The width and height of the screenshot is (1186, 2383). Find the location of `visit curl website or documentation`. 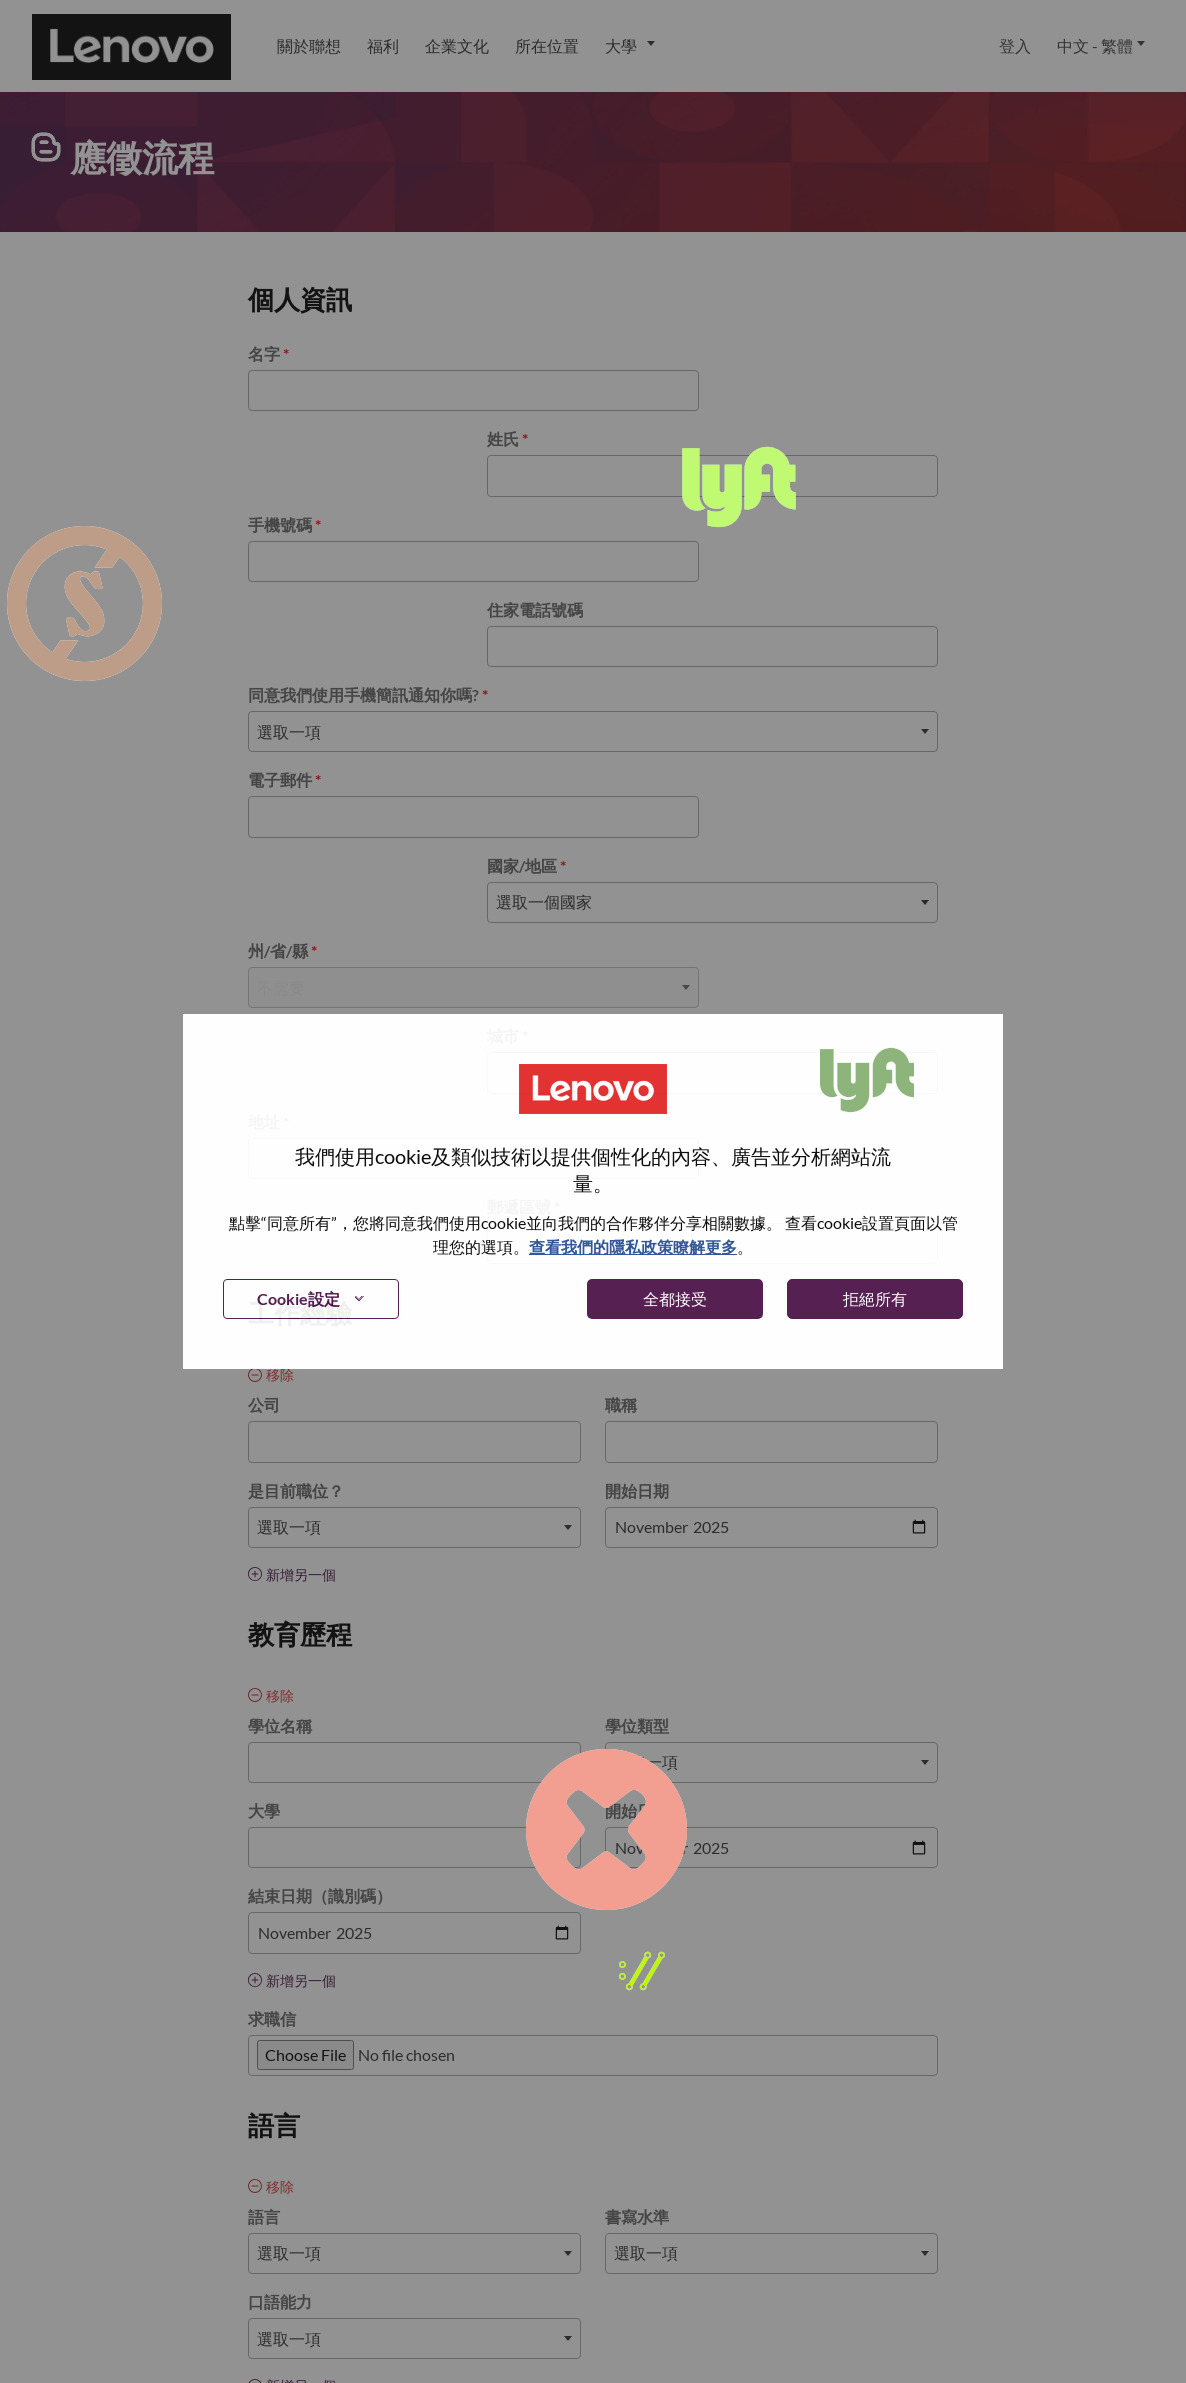

visit curl website or documentation is located at coordinates (642, 1971).